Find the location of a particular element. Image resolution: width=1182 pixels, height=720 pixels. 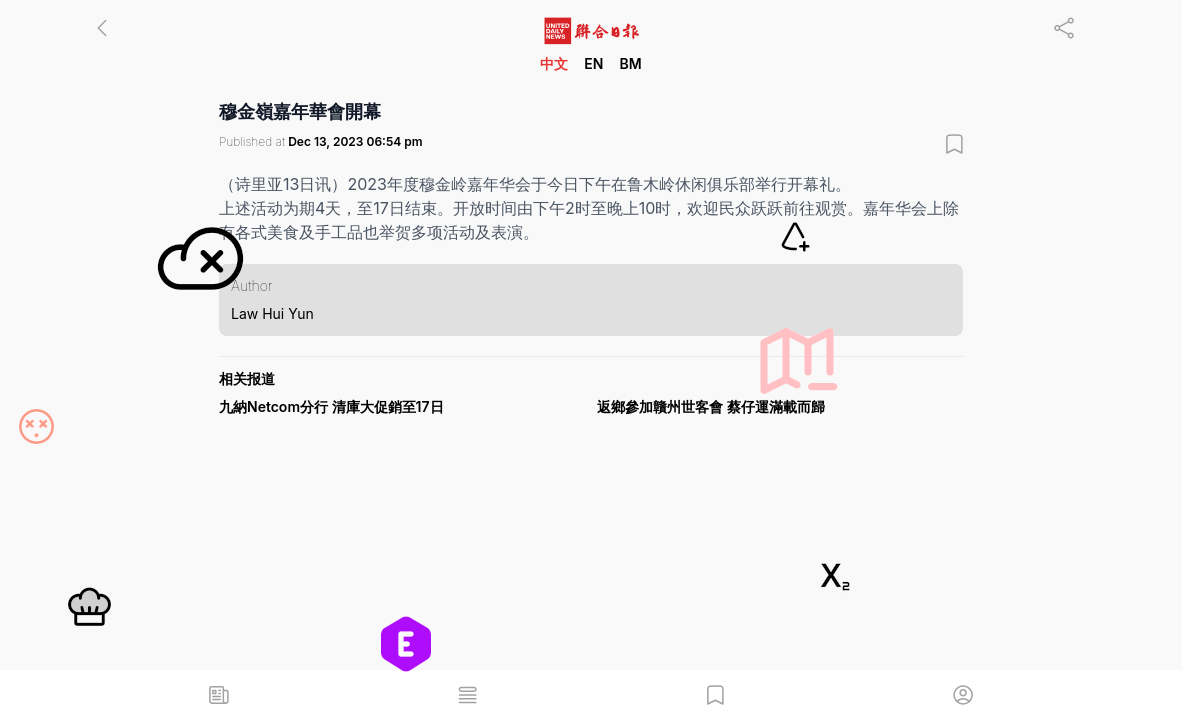

indicates an error or failed state is located at coordinates (36, 426).